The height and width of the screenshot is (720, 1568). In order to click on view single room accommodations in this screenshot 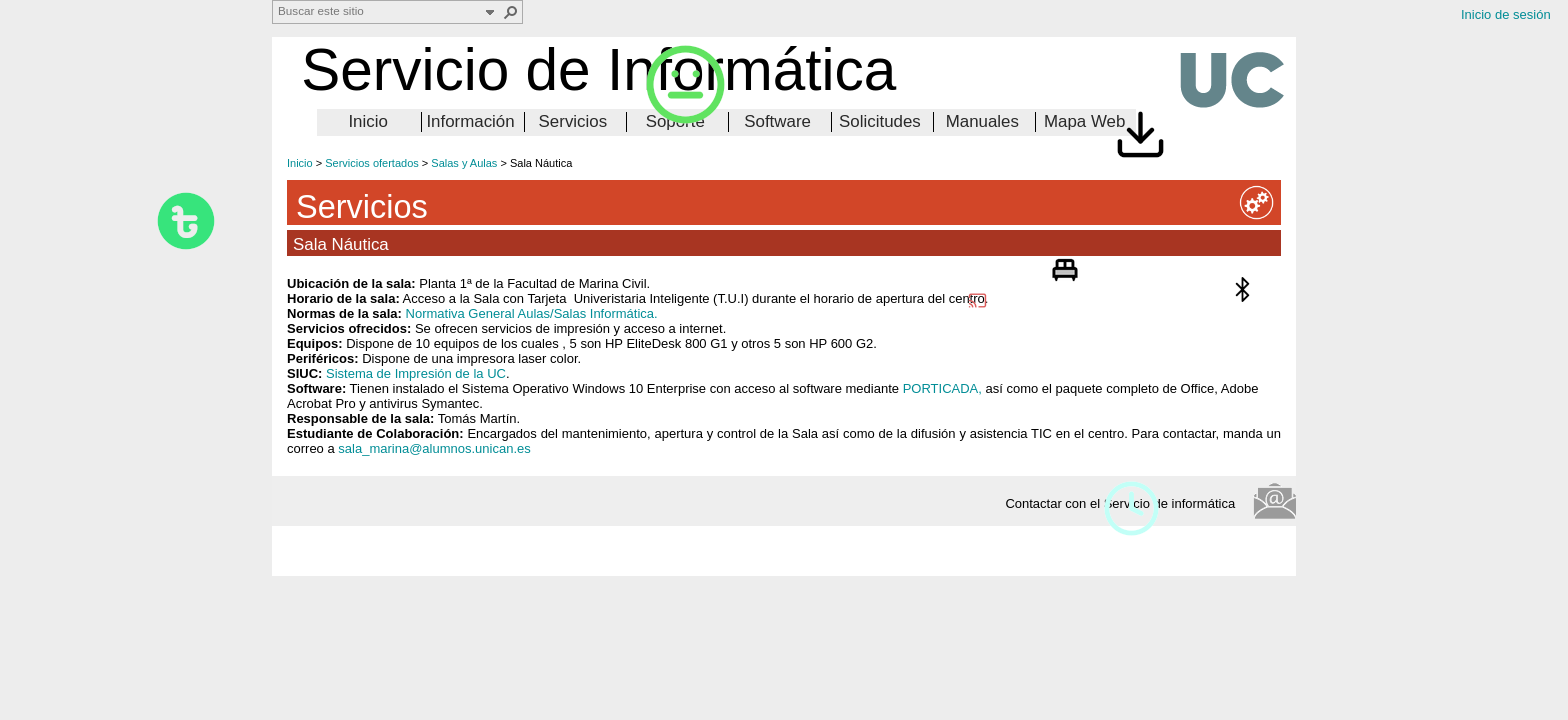, I will do `click(1065, 270)`.